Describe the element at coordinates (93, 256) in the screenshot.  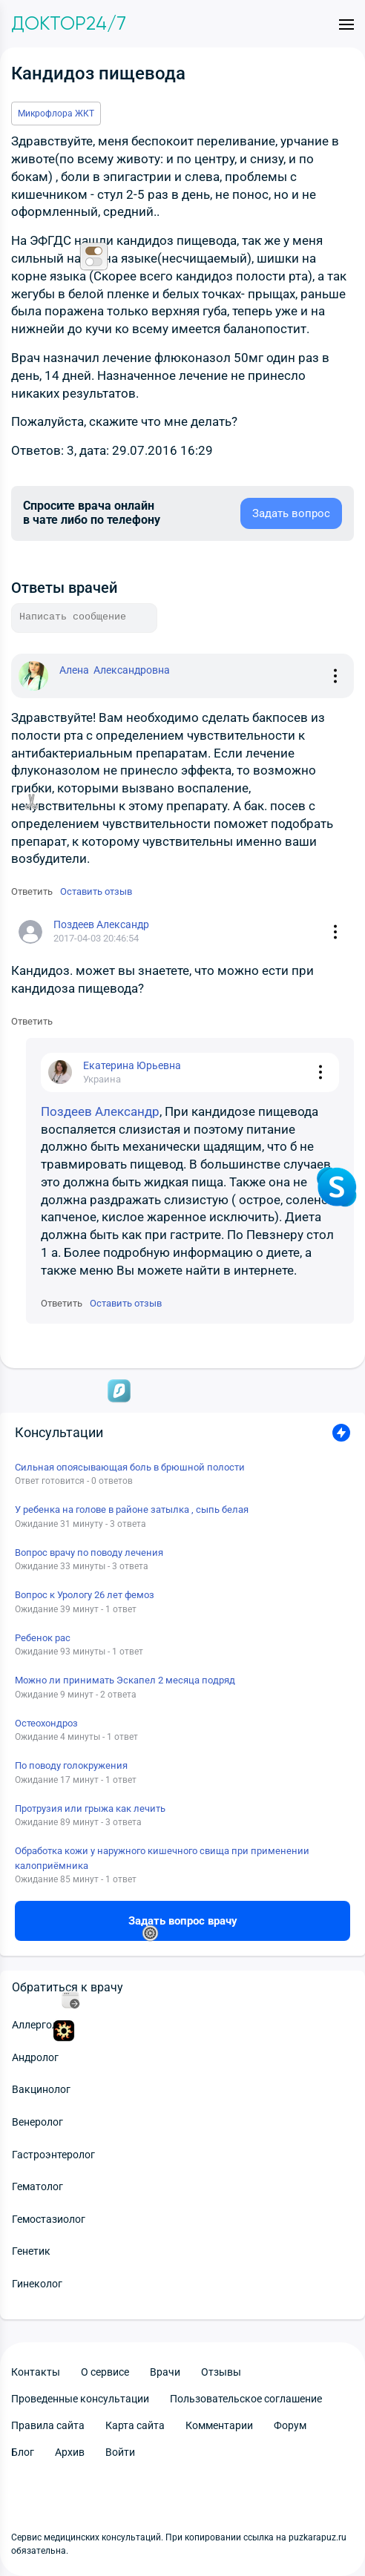
I see `open system settings or preferences` at that location.